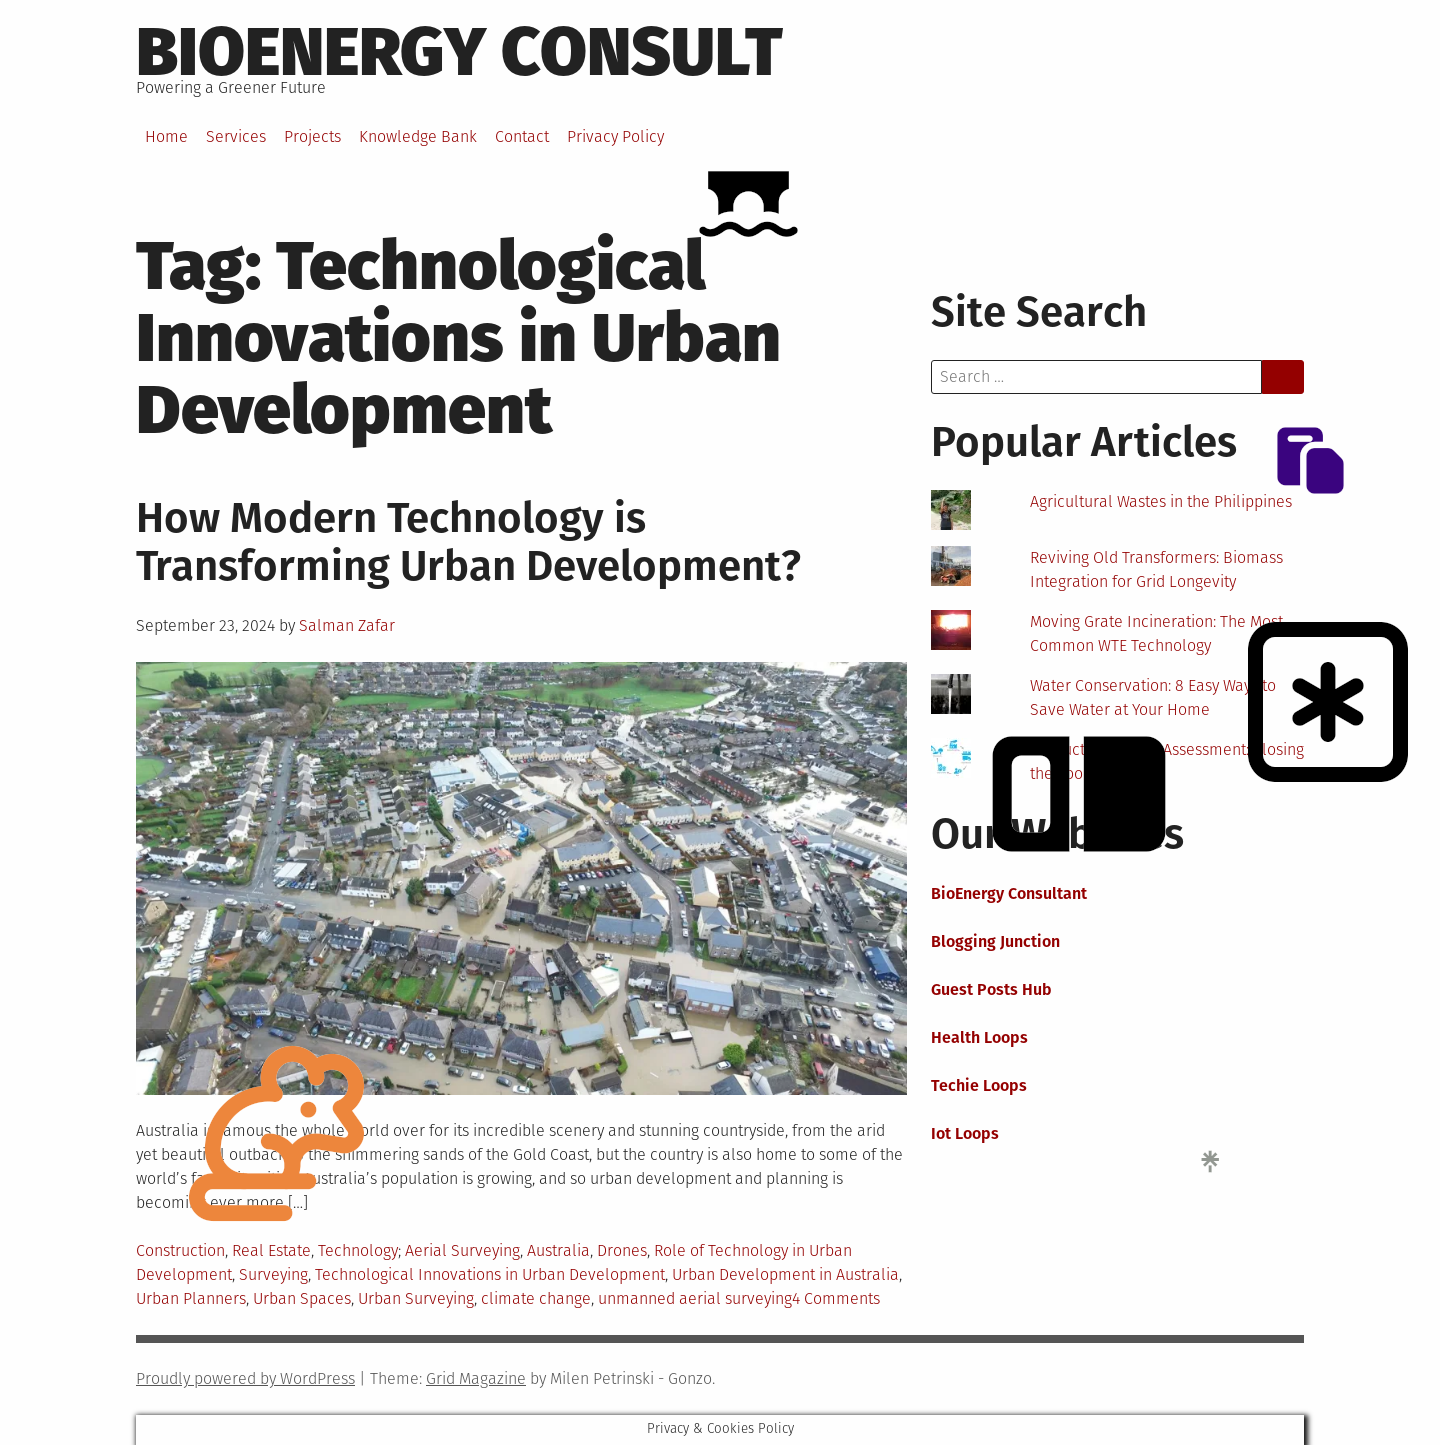 This screenshot has height=1445, width=1440. Describe the element at coordinates (276, 1133) in the screenshot. I see `indicates pest control or exterminator services` at that location.